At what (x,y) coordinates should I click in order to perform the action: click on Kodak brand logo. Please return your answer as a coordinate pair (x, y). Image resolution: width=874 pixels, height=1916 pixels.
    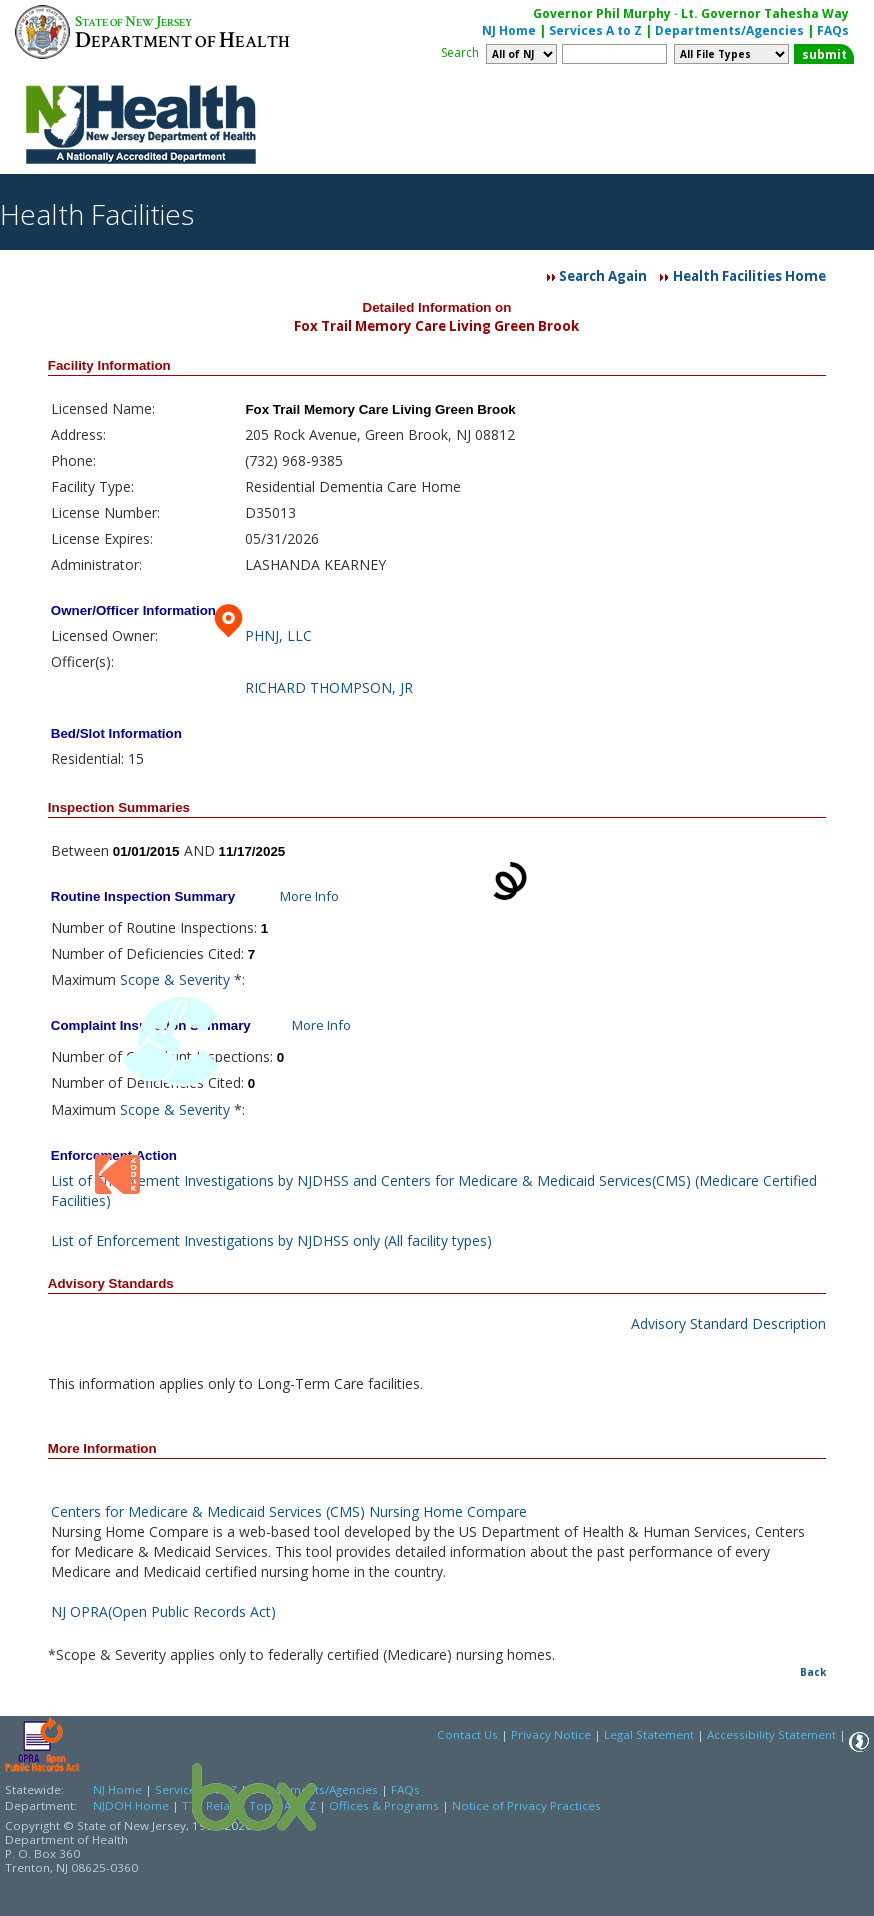
    Looking at the image, I should click on (117, 1174).